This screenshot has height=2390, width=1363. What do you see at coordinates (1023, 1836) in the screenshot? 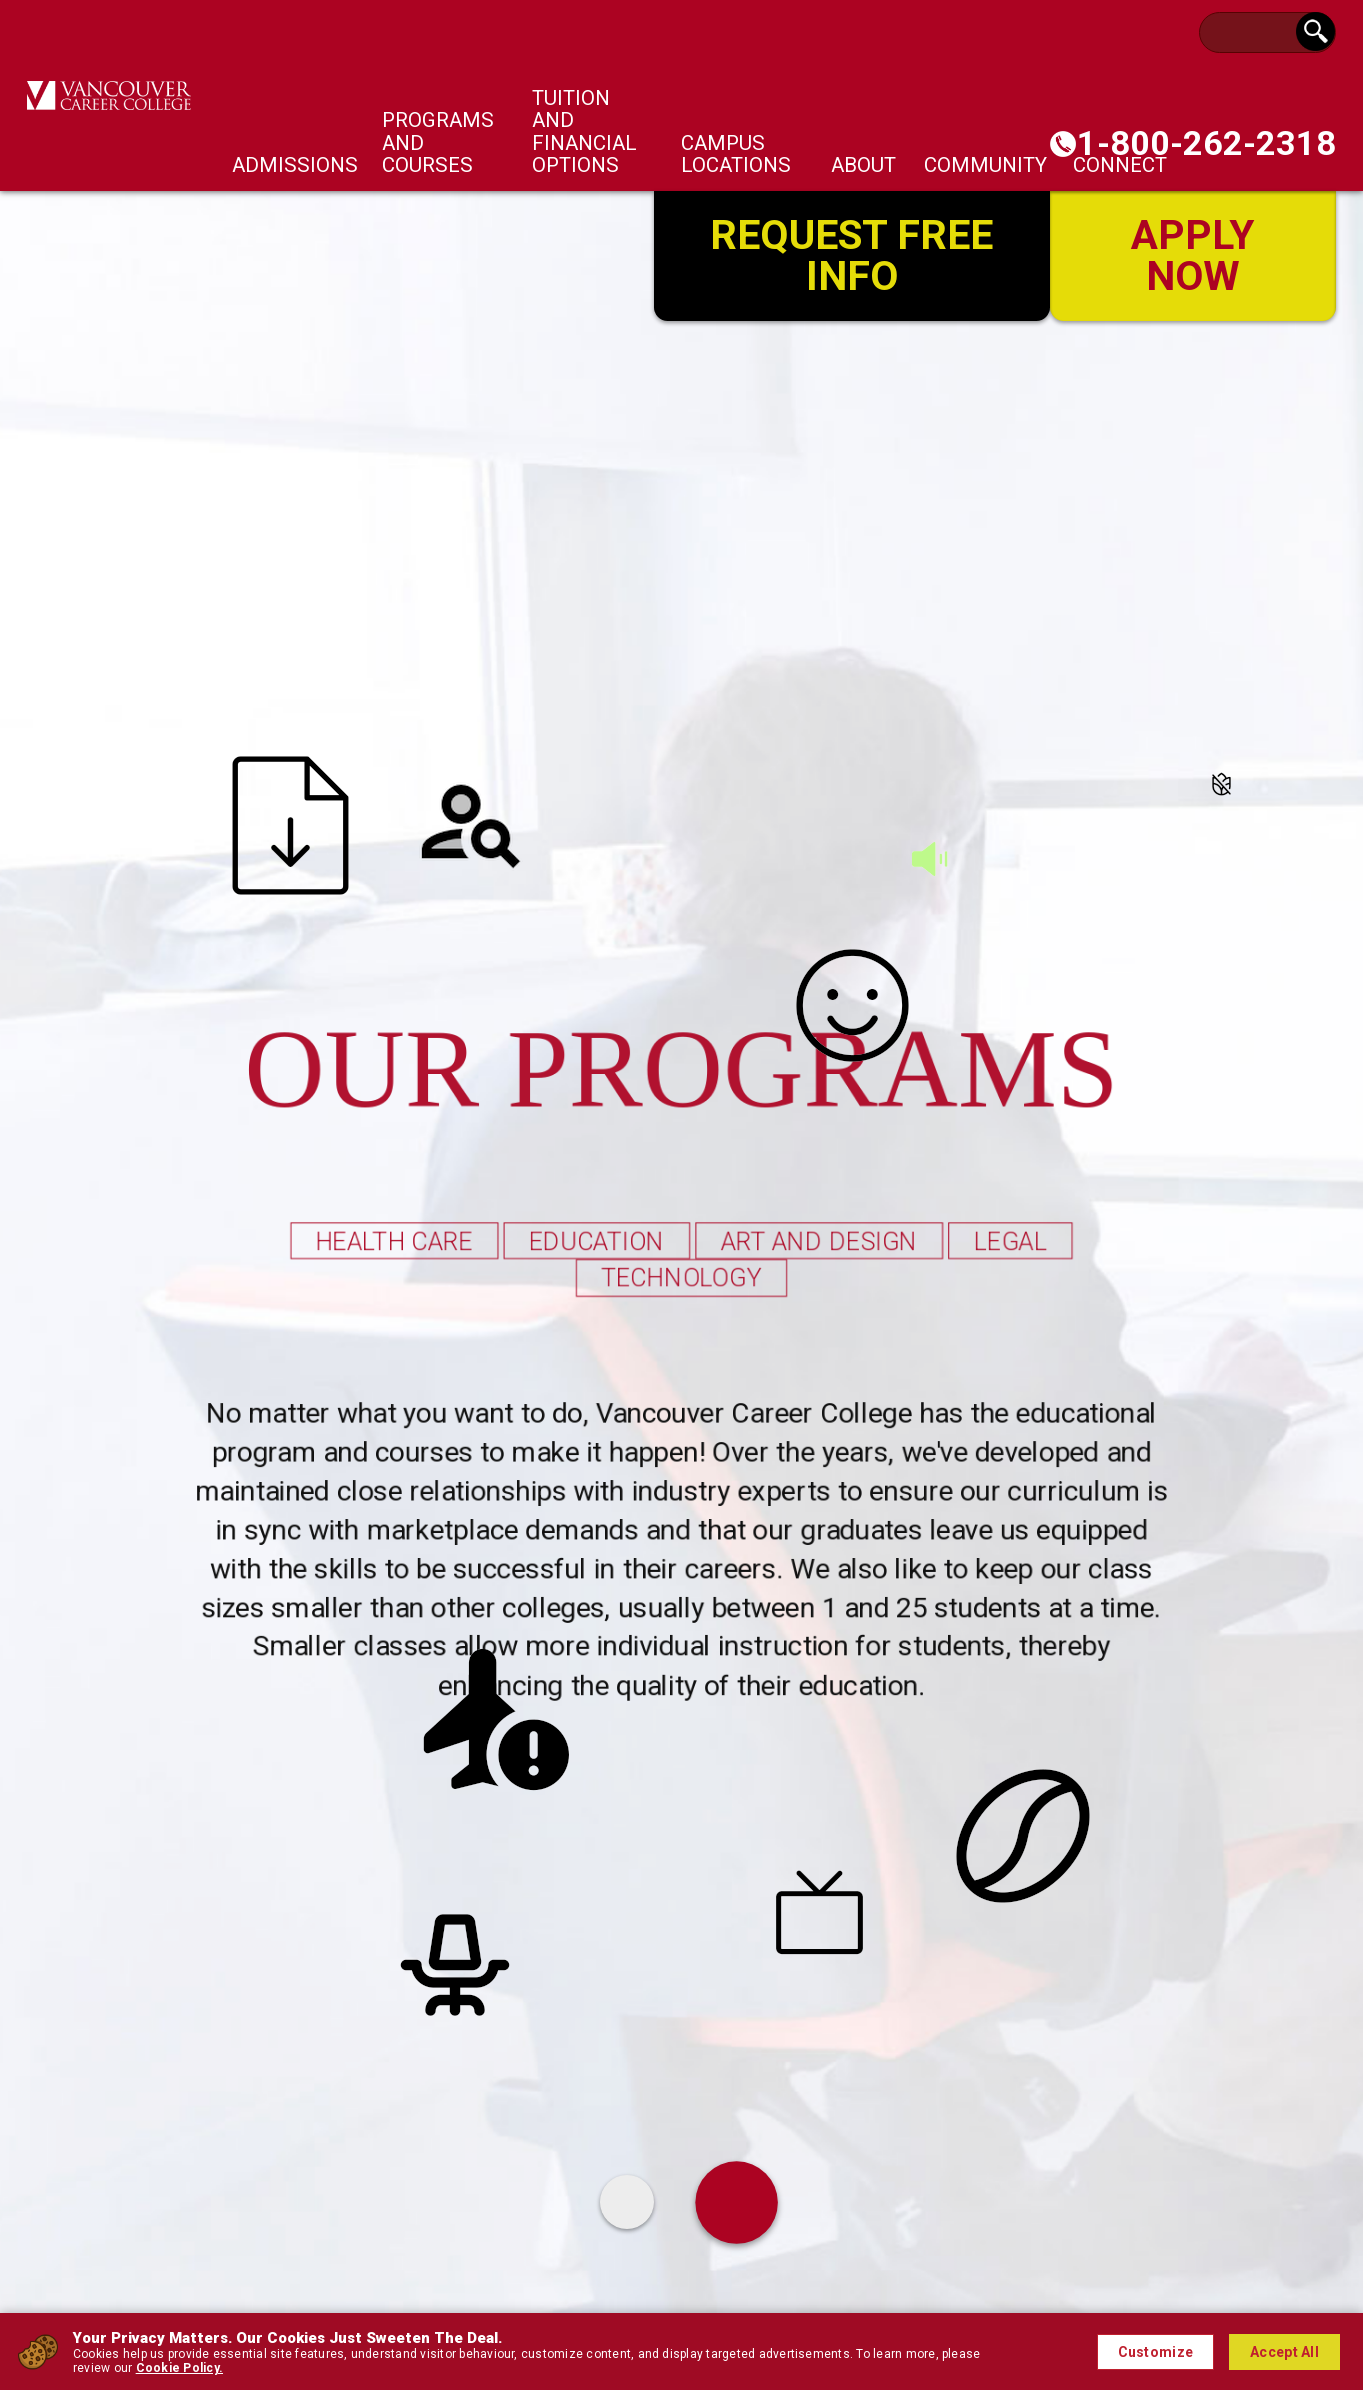
I see `browse coffee shops or cafés nearby` at bounding box center [1023, 1836].